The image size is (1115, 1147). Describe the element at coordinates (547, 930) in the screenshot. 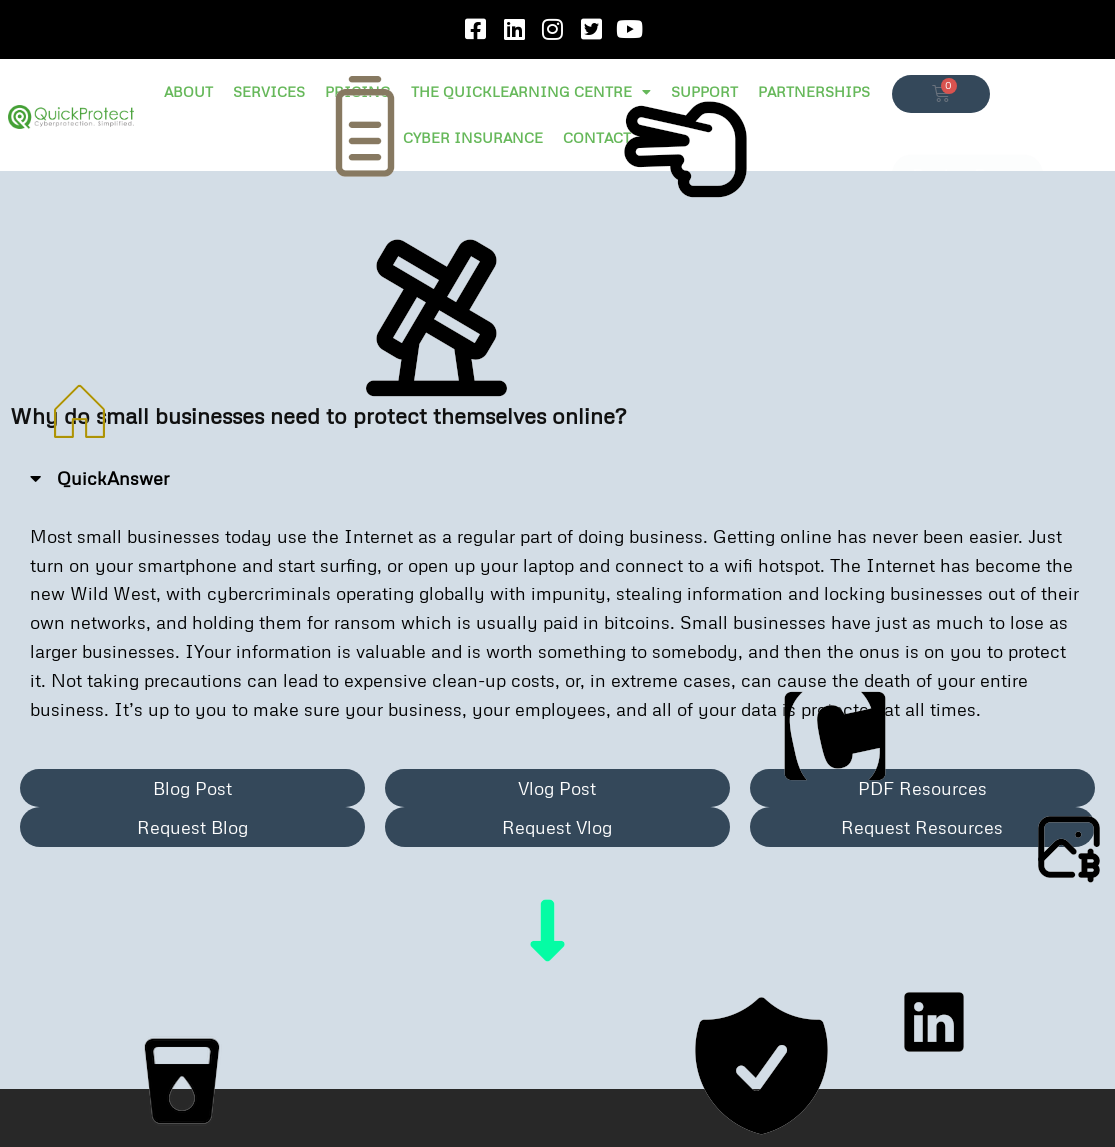

I see `scroll down or view more content` at that location.